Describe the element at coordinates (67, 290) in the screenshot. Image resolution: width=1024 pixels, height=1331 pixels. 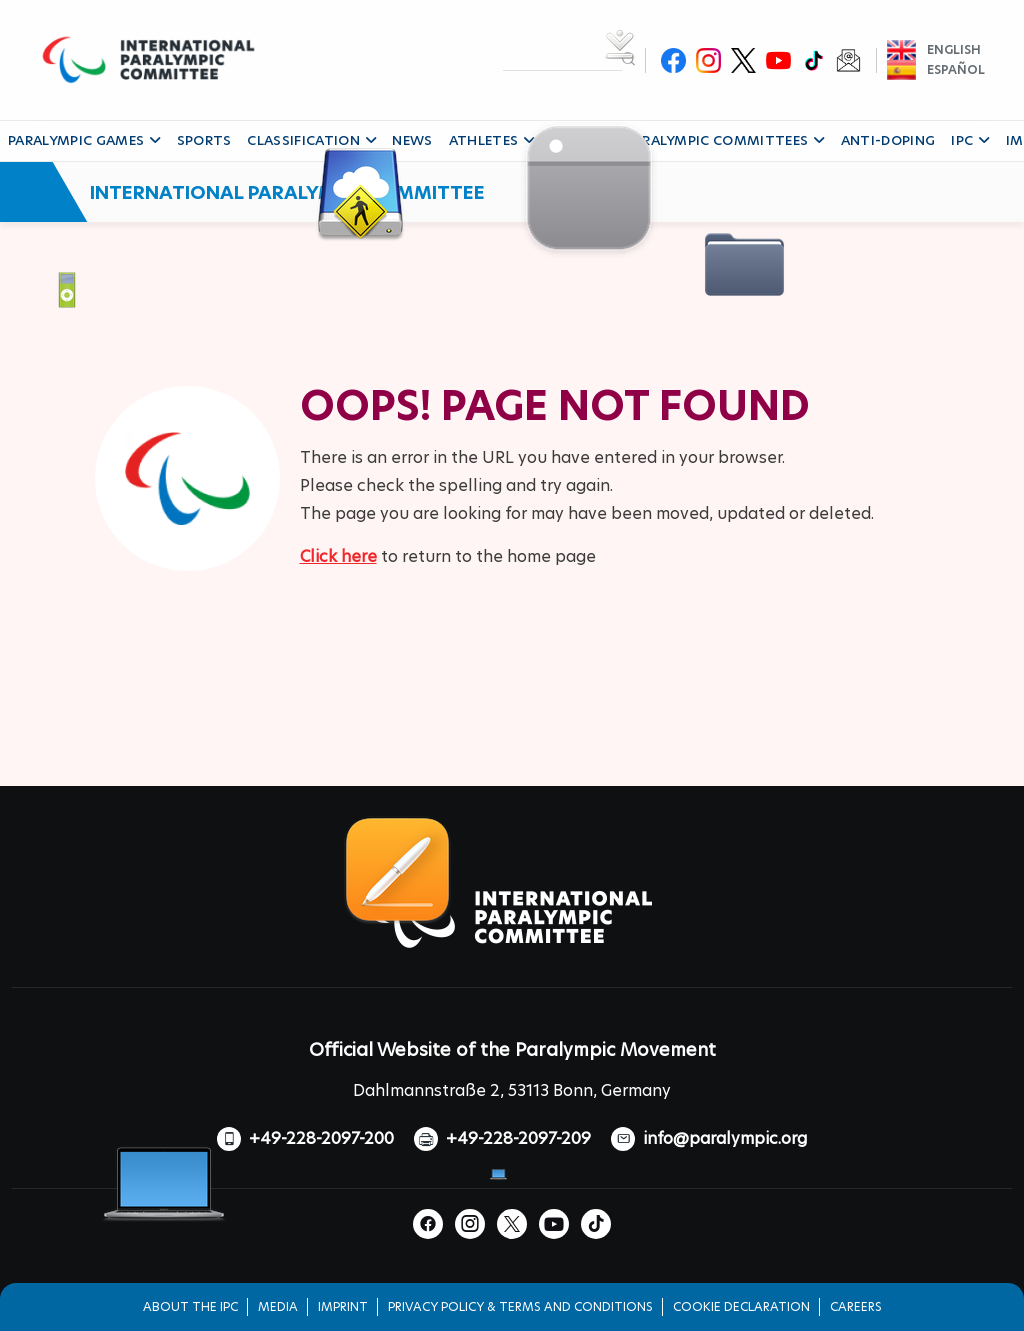
I see `iPod nano device in green color` at that location.